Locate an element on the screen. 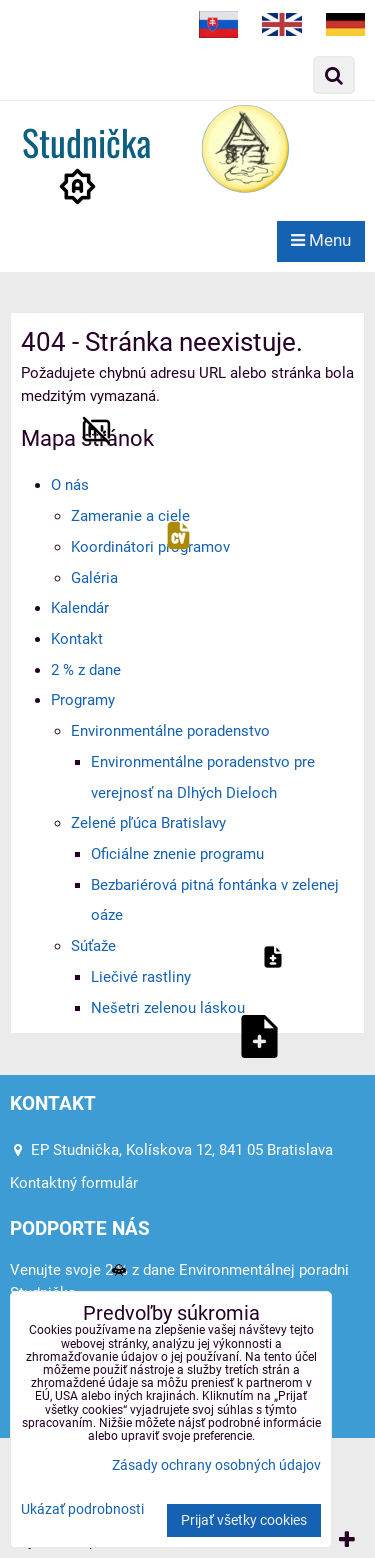  create a new file is located at coordinates (259, 1036).